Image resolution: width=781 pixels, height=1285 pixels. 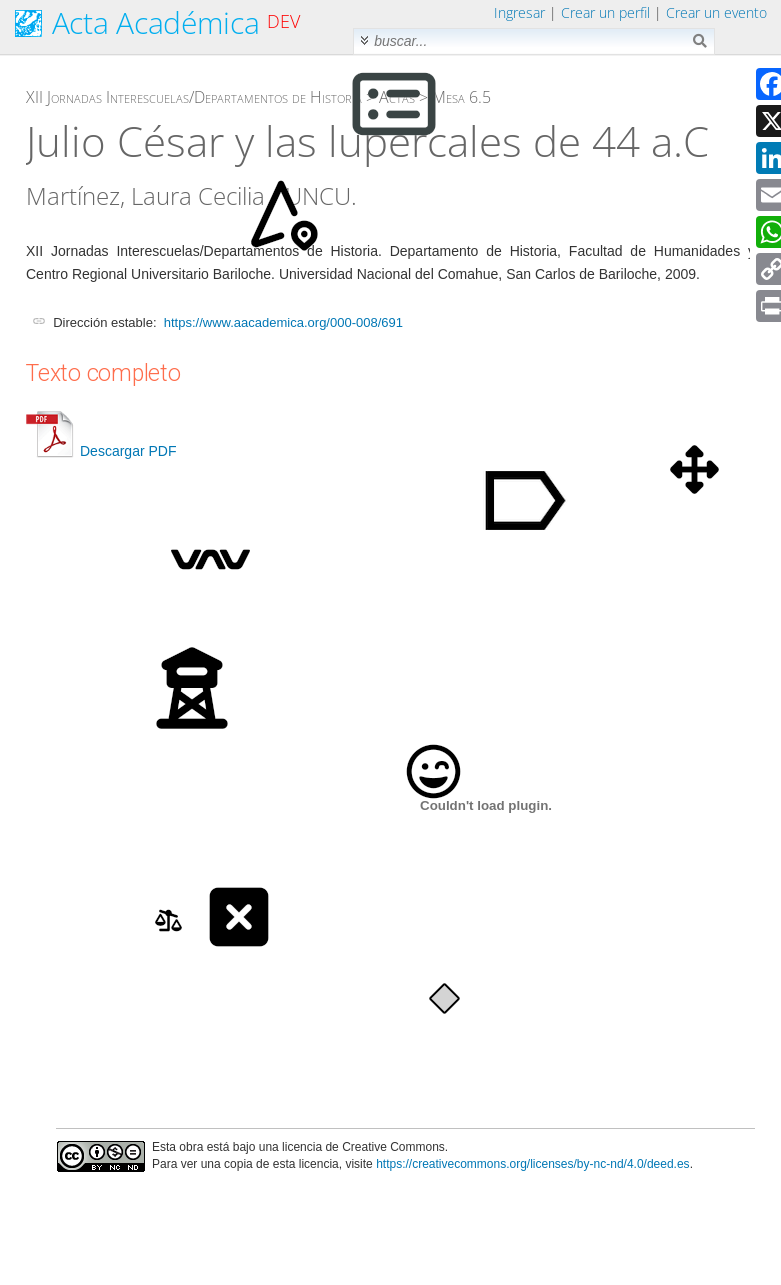 What do you see at coordinates (239, 917) in the screenshot?
I see `close or dismiss a window` at bounding box center [239, 917].